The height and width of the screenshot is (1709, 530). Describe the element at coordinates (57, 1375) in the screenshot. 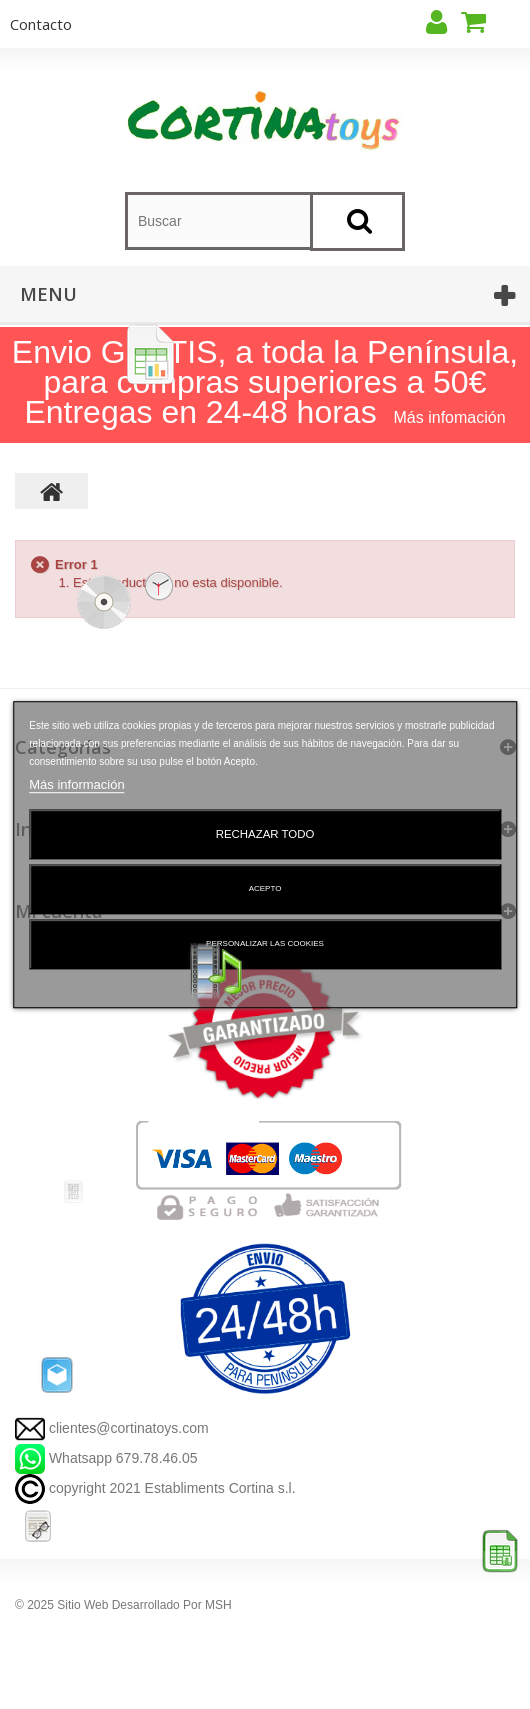

I see `flatpak application package file` at that location.